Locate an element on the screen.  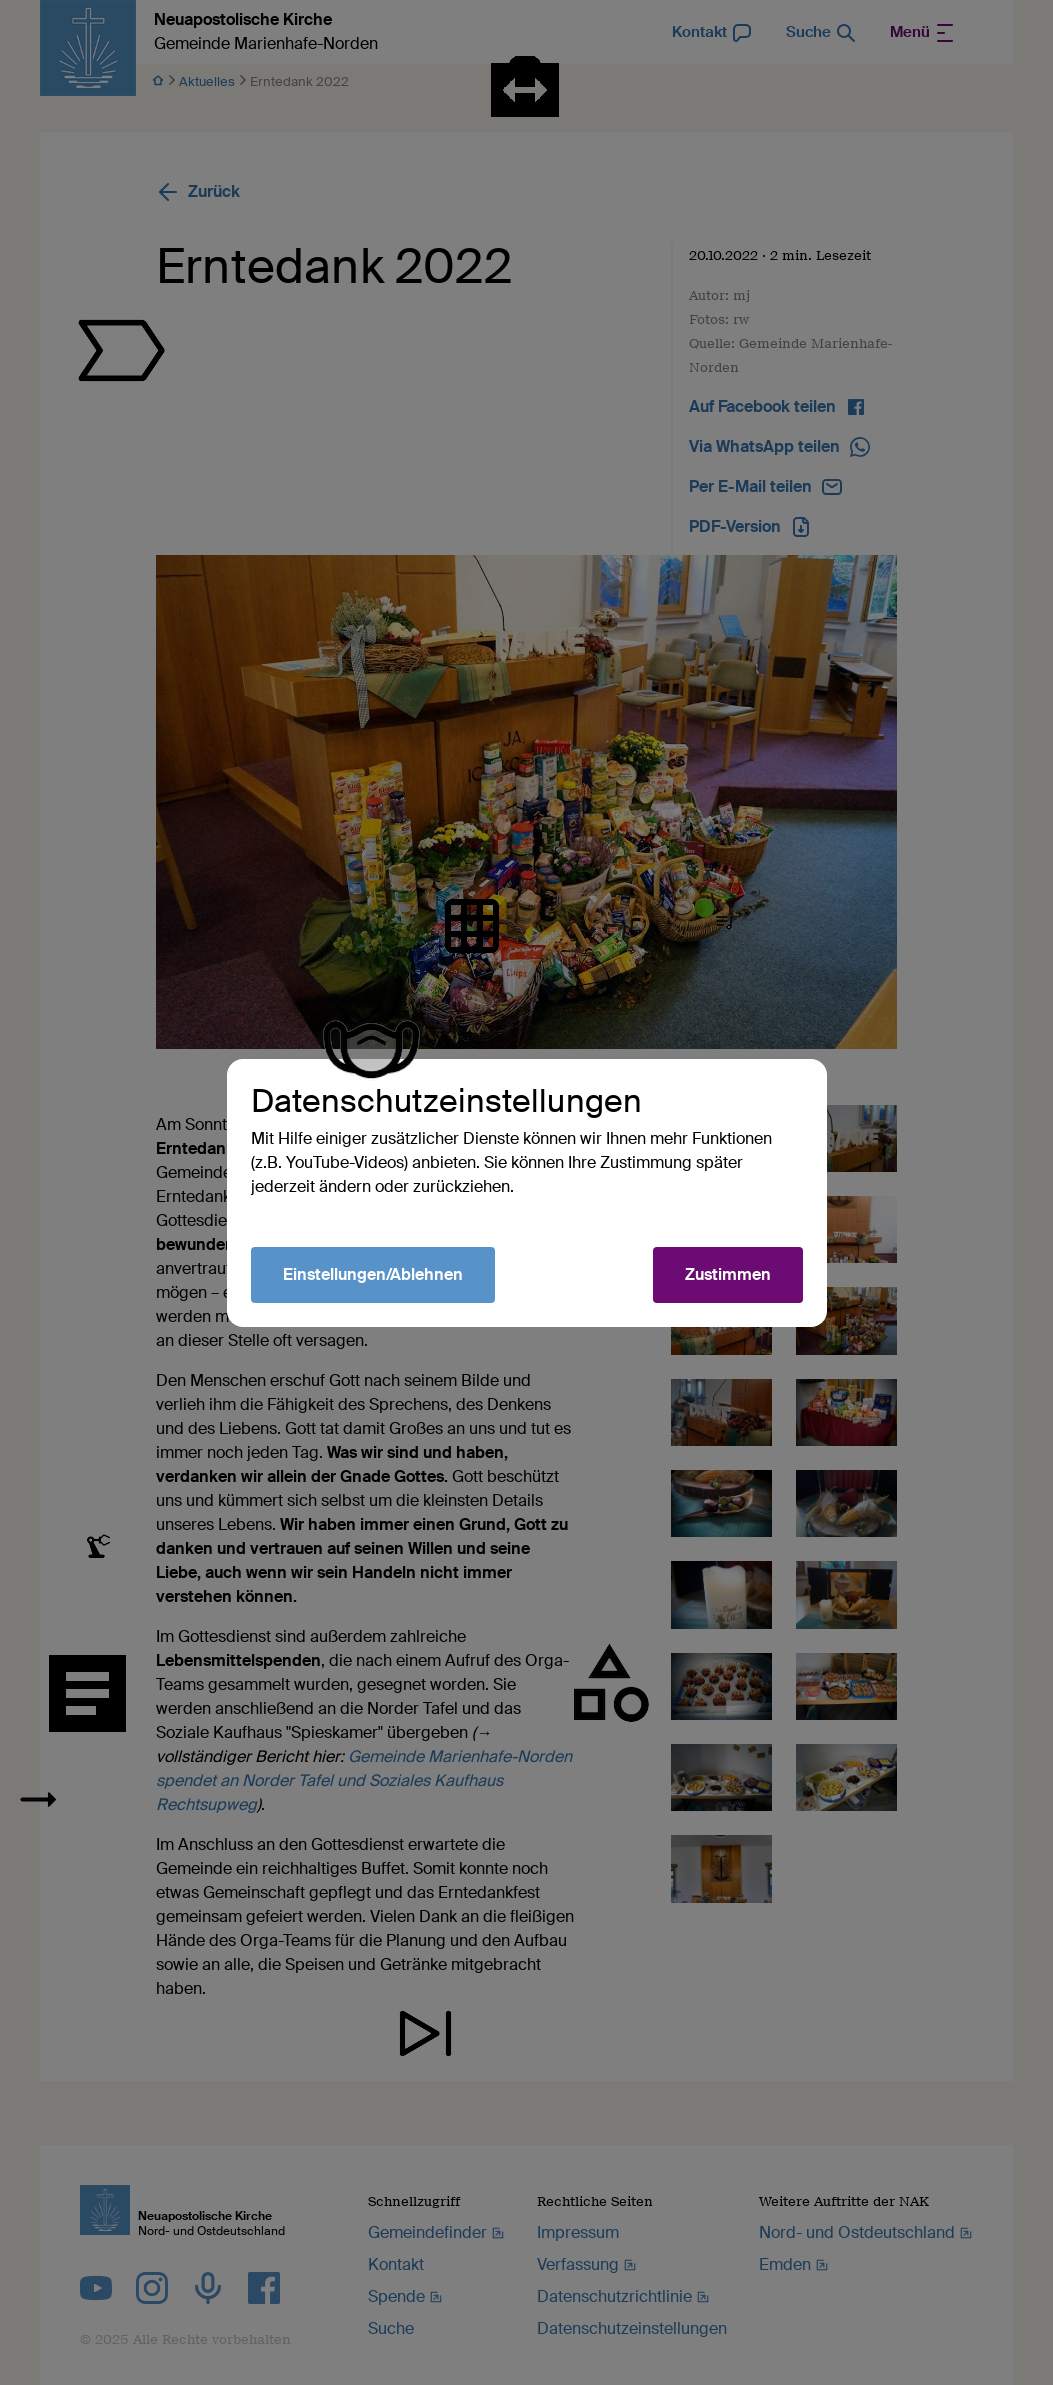
view music queue or playlist is located at coordinates (725, 922).